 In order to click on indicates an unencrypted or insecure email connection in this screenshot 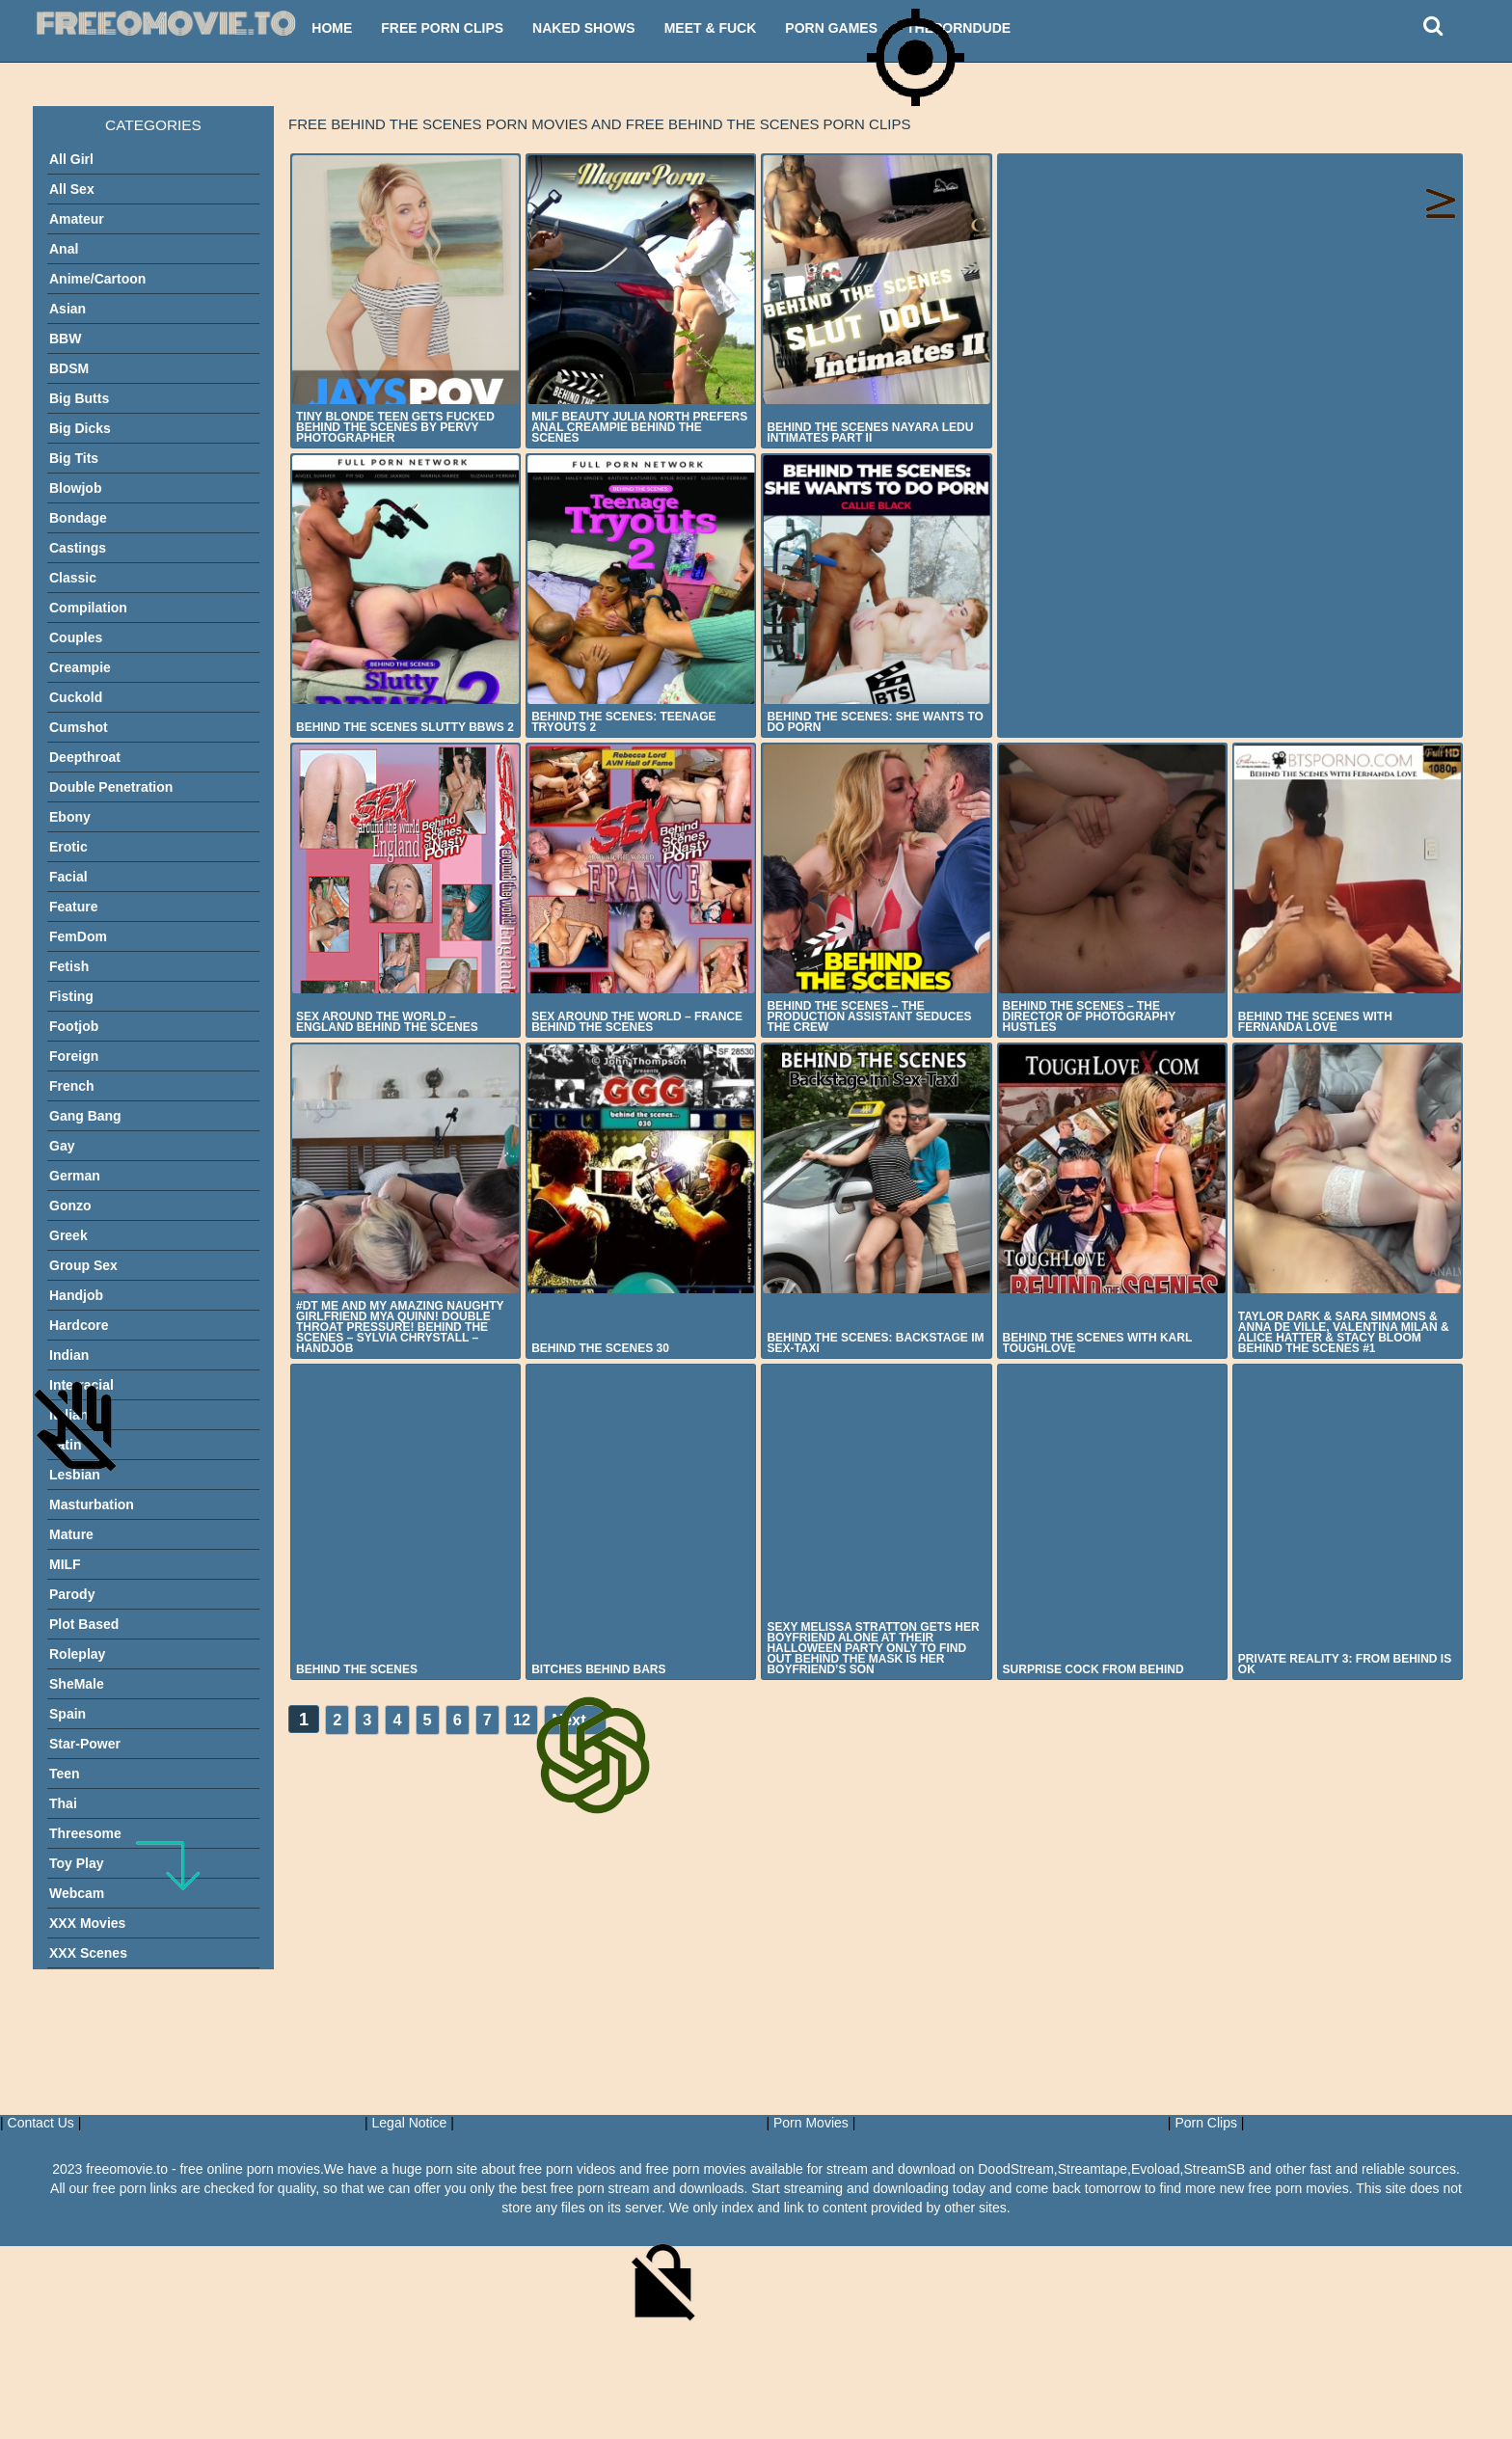, I will do `click(662, 2282)`.